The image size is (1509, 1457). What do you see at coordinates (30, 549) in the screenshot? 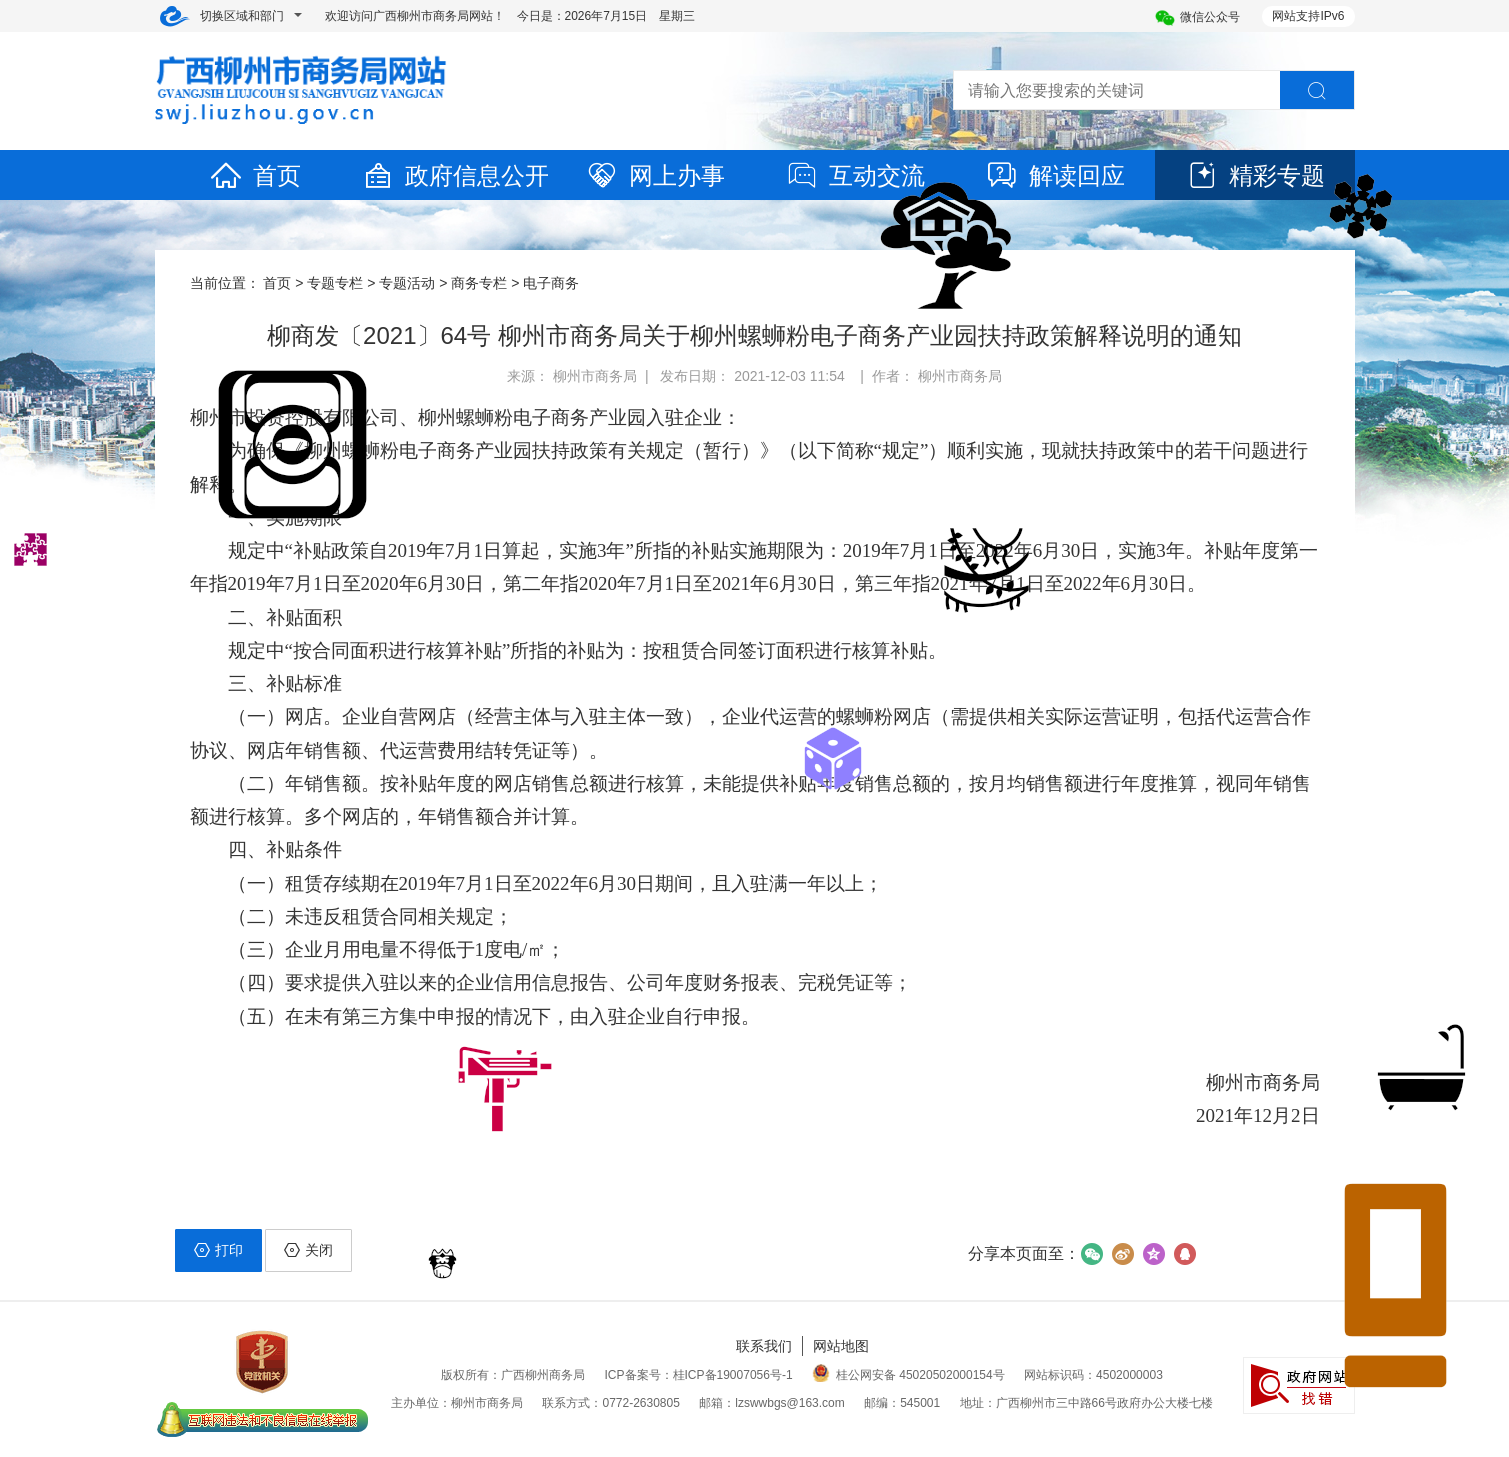
I see `access puzzle or brain training games` at bounding box center [30, 549].